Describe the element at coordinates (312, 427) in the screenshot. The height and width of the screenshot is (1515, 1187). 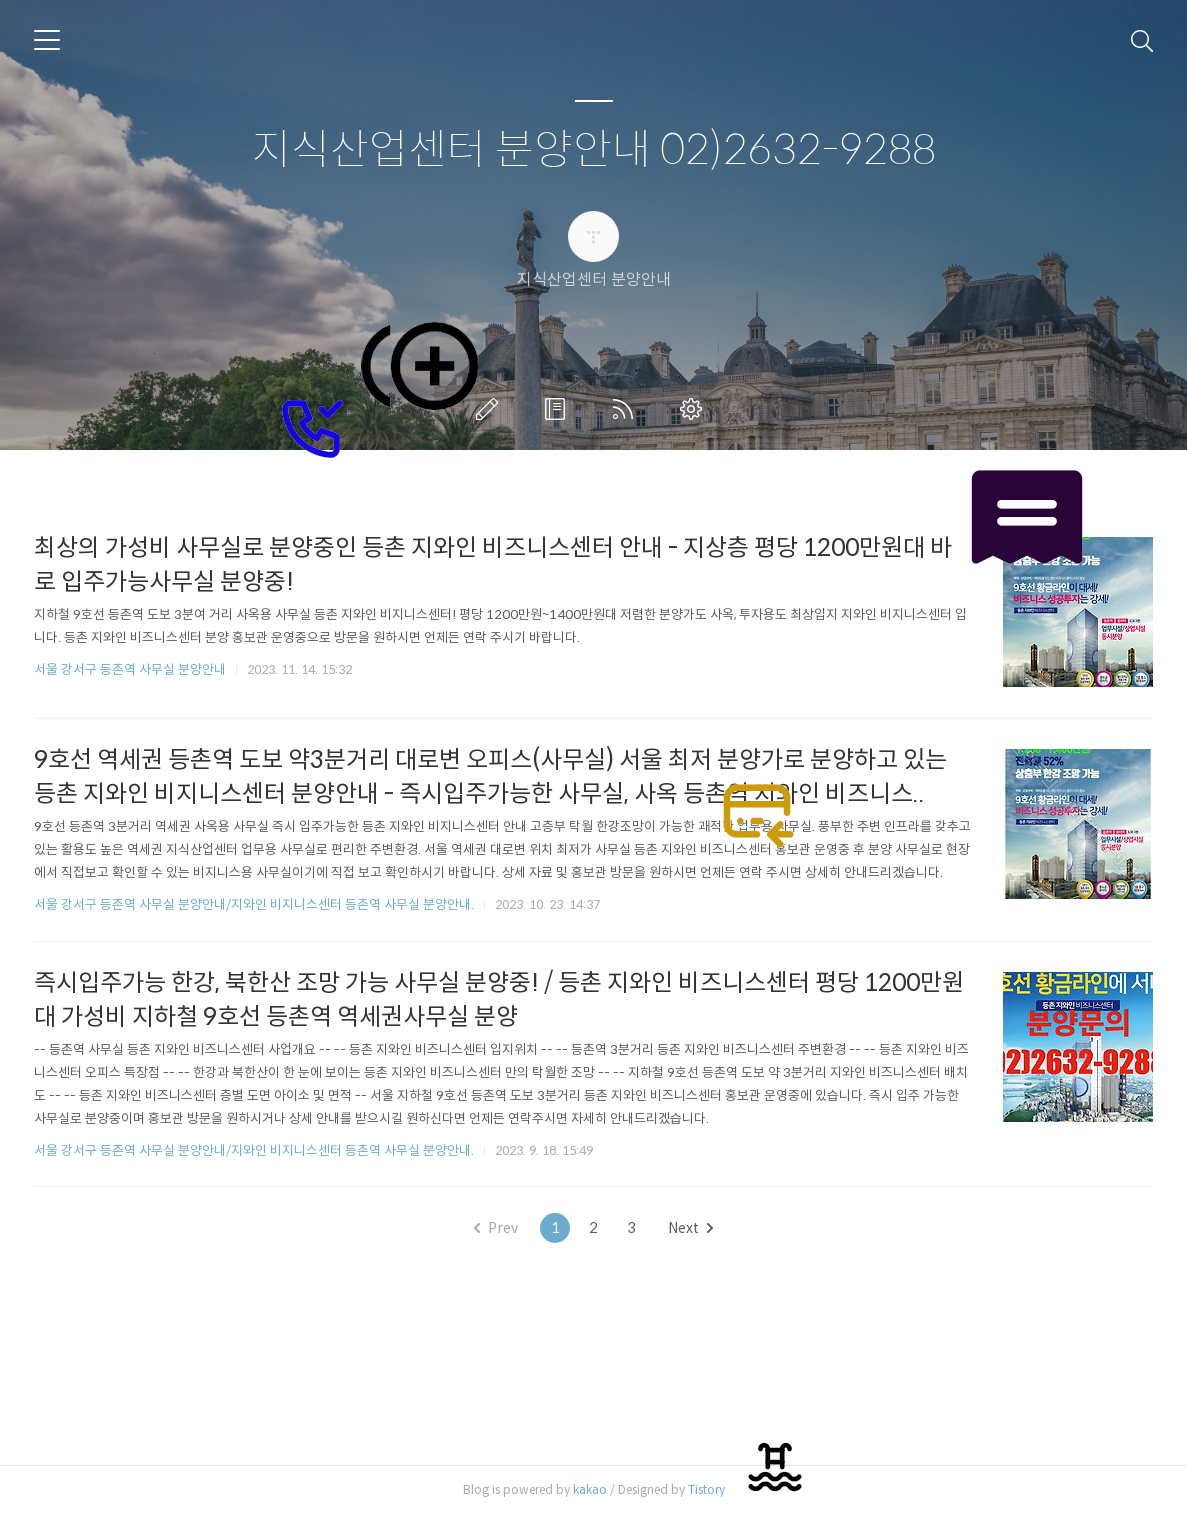
I see `call completed successfully` at that location.